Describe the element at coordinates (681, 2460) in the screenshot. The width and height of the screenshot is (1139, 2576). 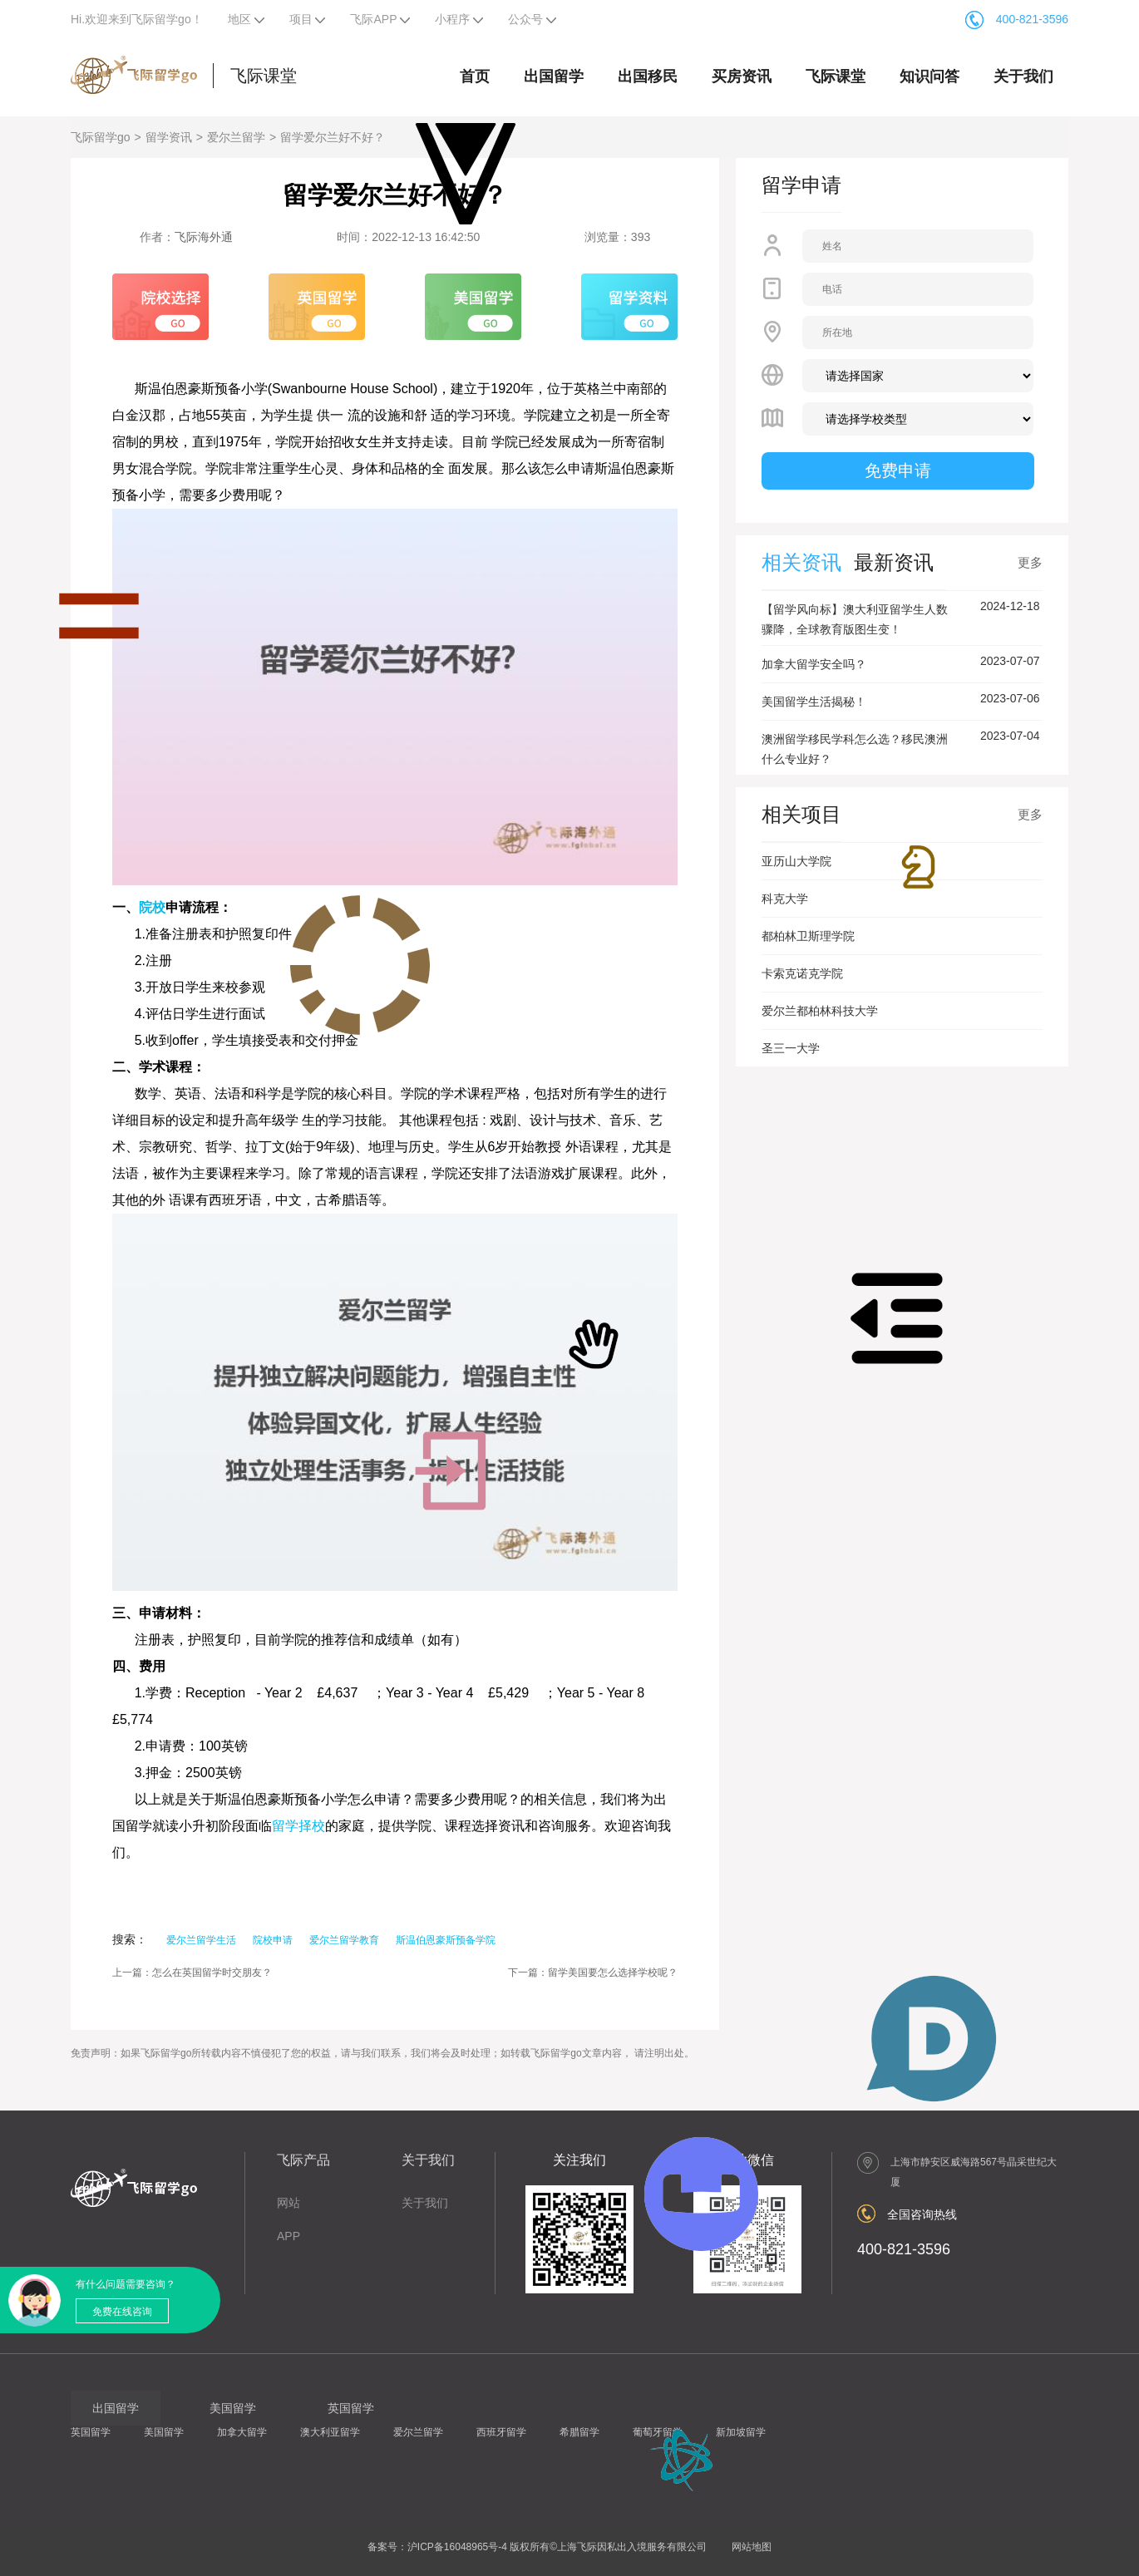
I see `launch Battle.net gaming platform` at that location.